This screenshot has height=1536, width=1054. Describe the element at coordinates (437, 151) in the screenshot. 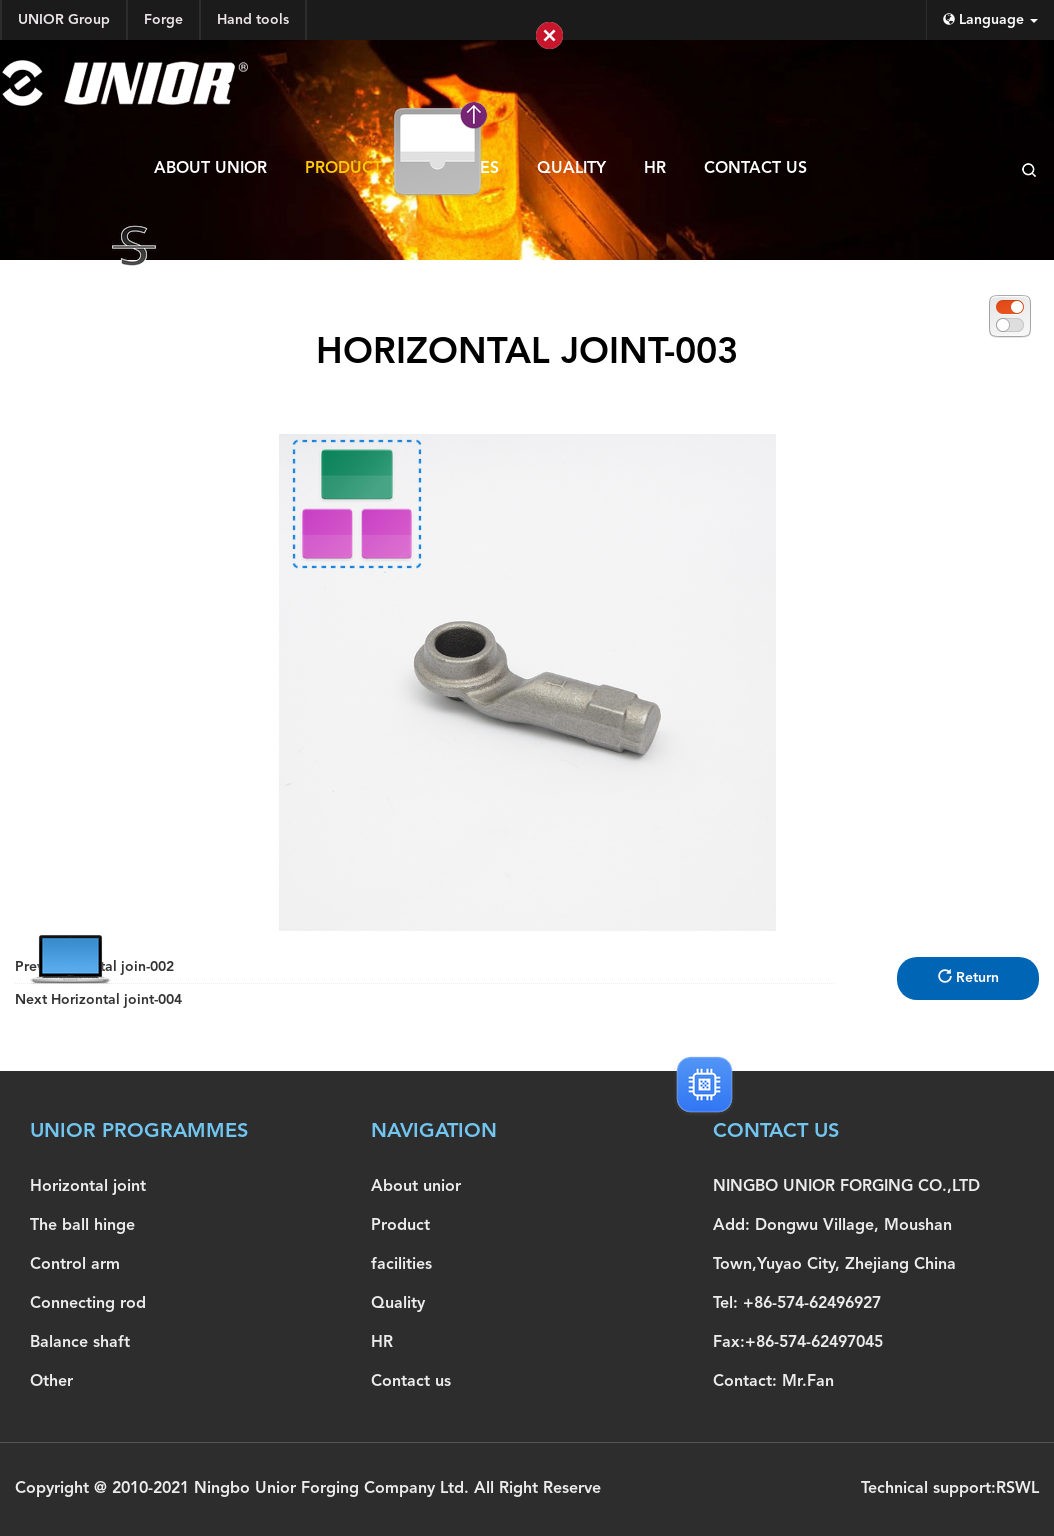

I see `sync inbox and outbox mail` at that location.